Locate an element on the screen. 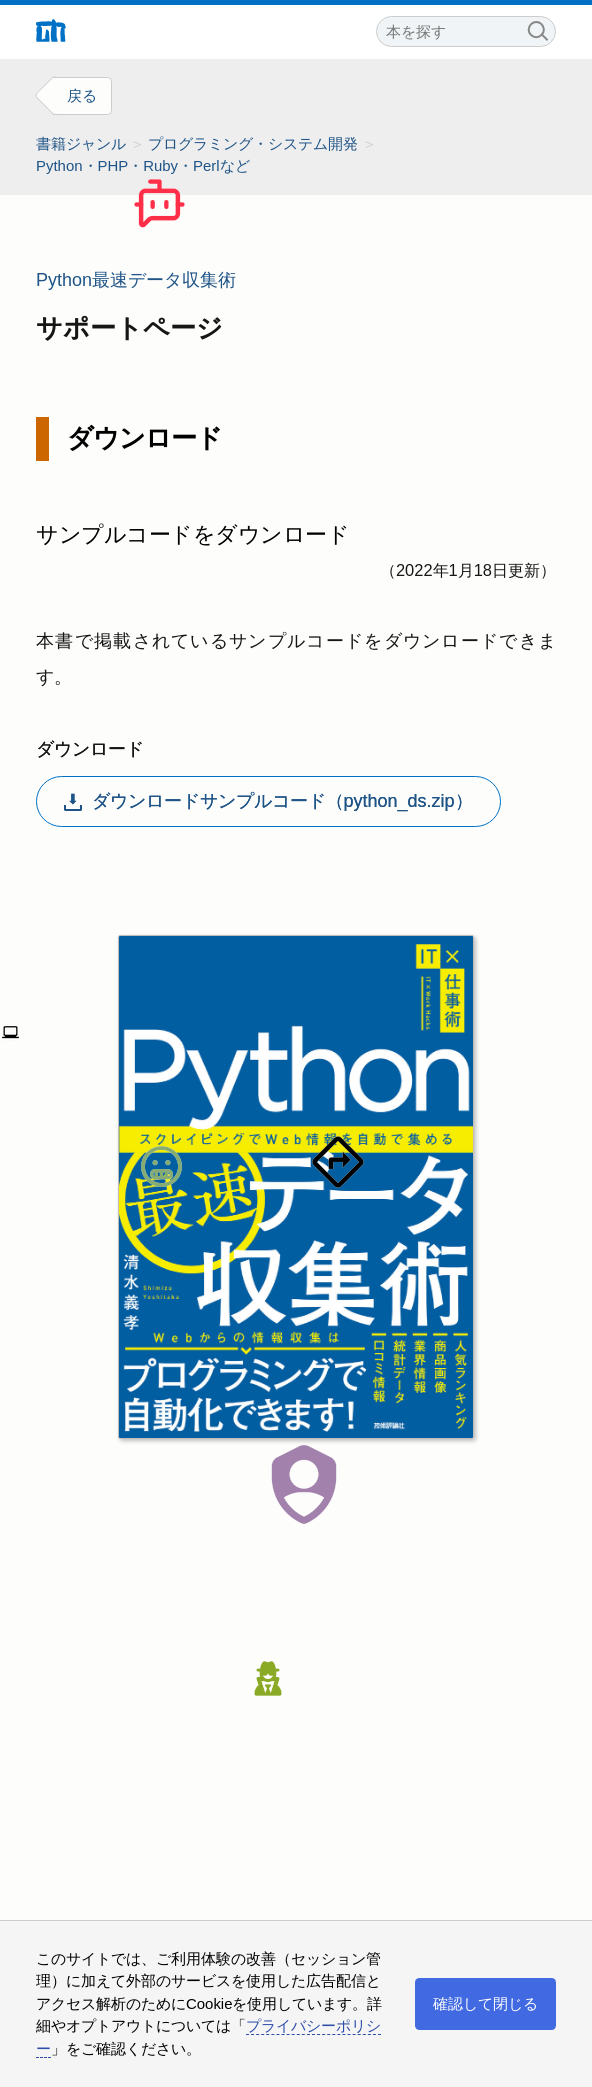 The height and width of the screenshot is (2087, 592). indicates an awkward or uncomfortable situation is located at coordinates (161, 1166).